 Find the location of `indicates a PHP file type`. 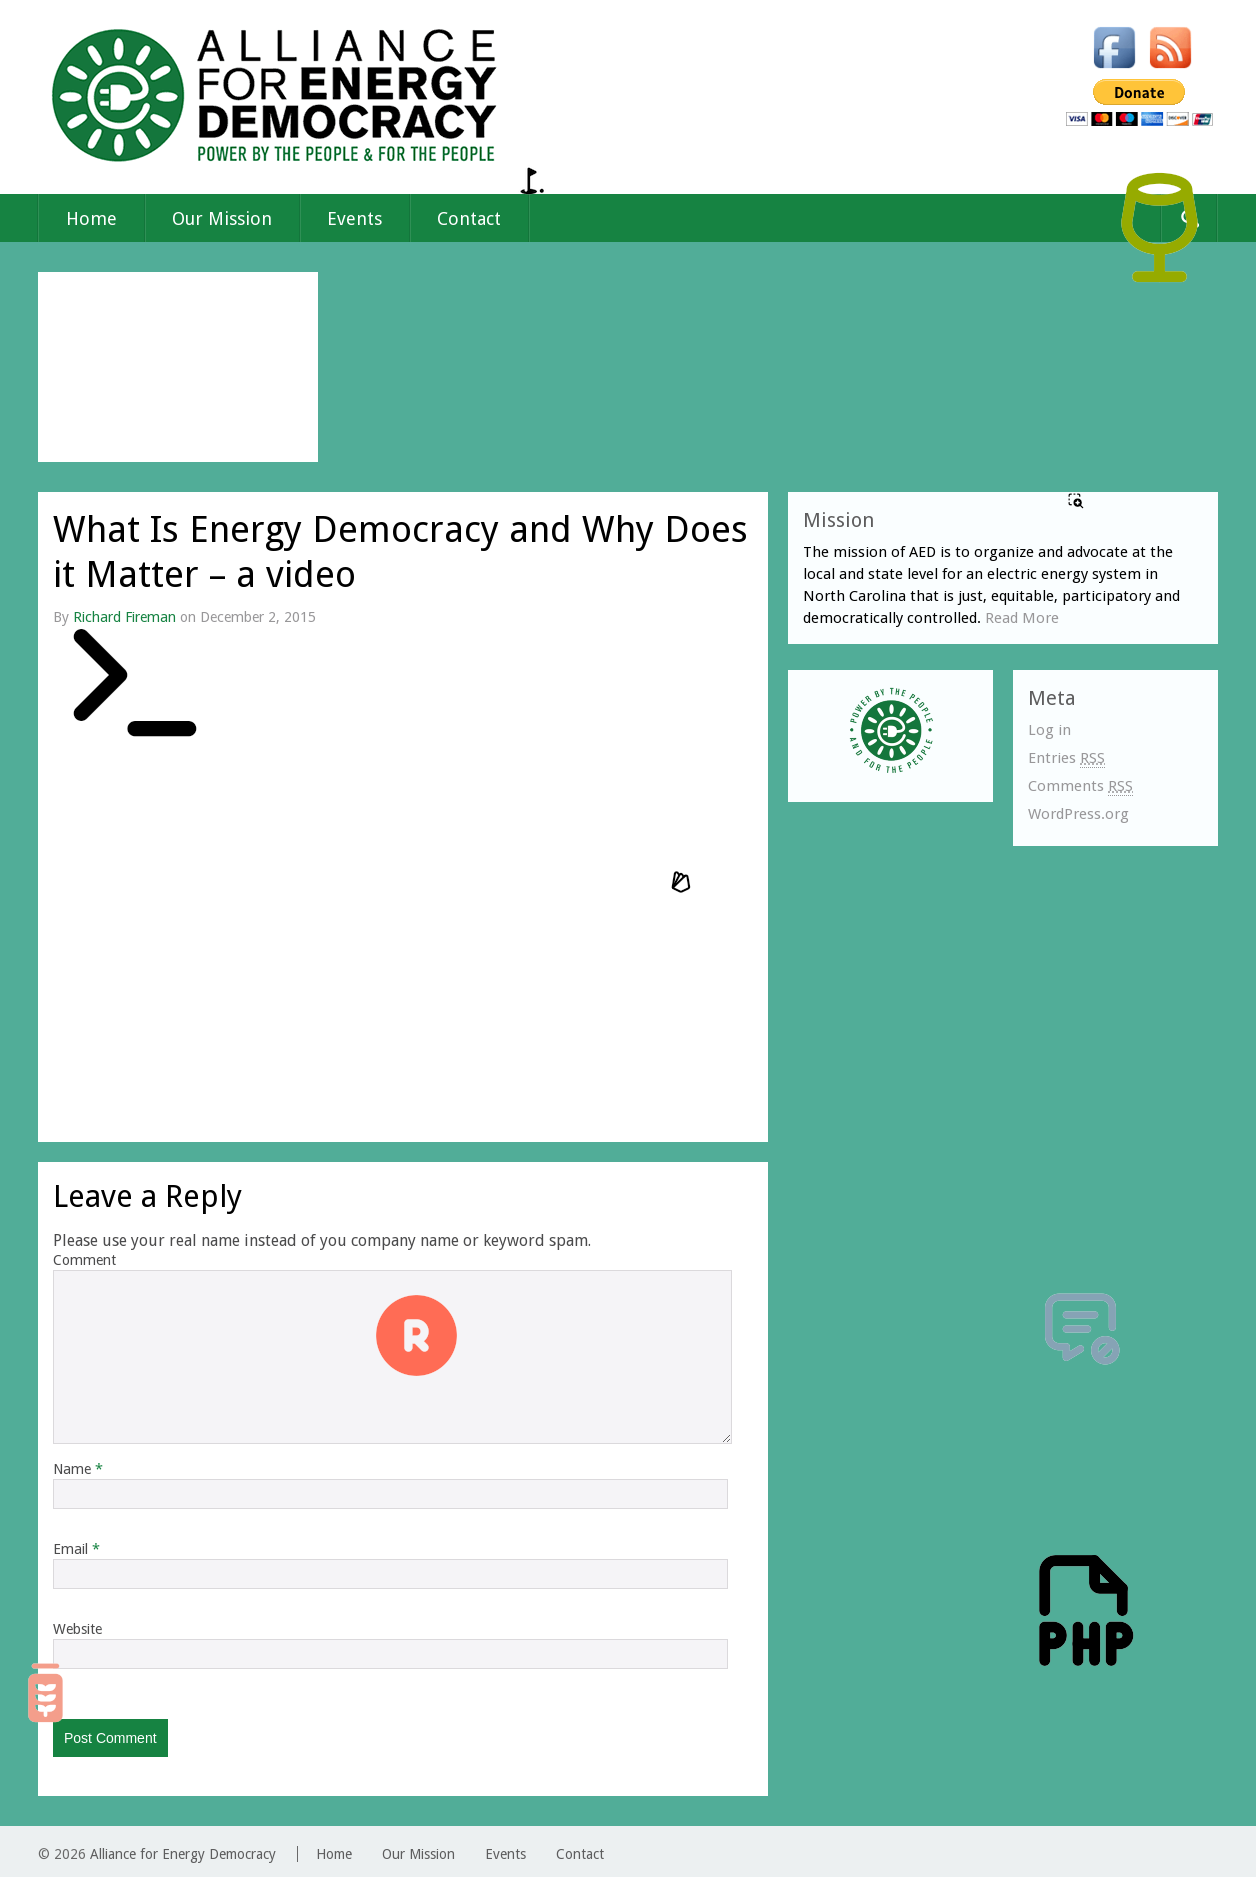

indicates a PHP file type is located at coordinates (1083, 1610).